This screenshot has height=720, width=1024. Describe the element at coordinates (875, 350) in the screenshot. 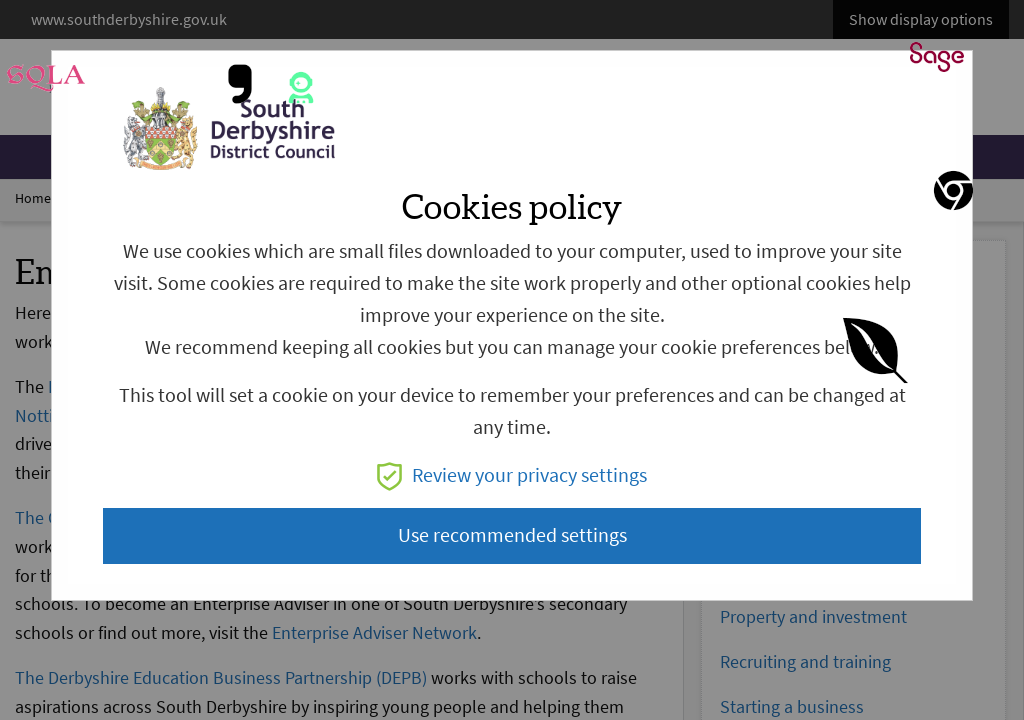

I see `envira gallery logo` at that location.